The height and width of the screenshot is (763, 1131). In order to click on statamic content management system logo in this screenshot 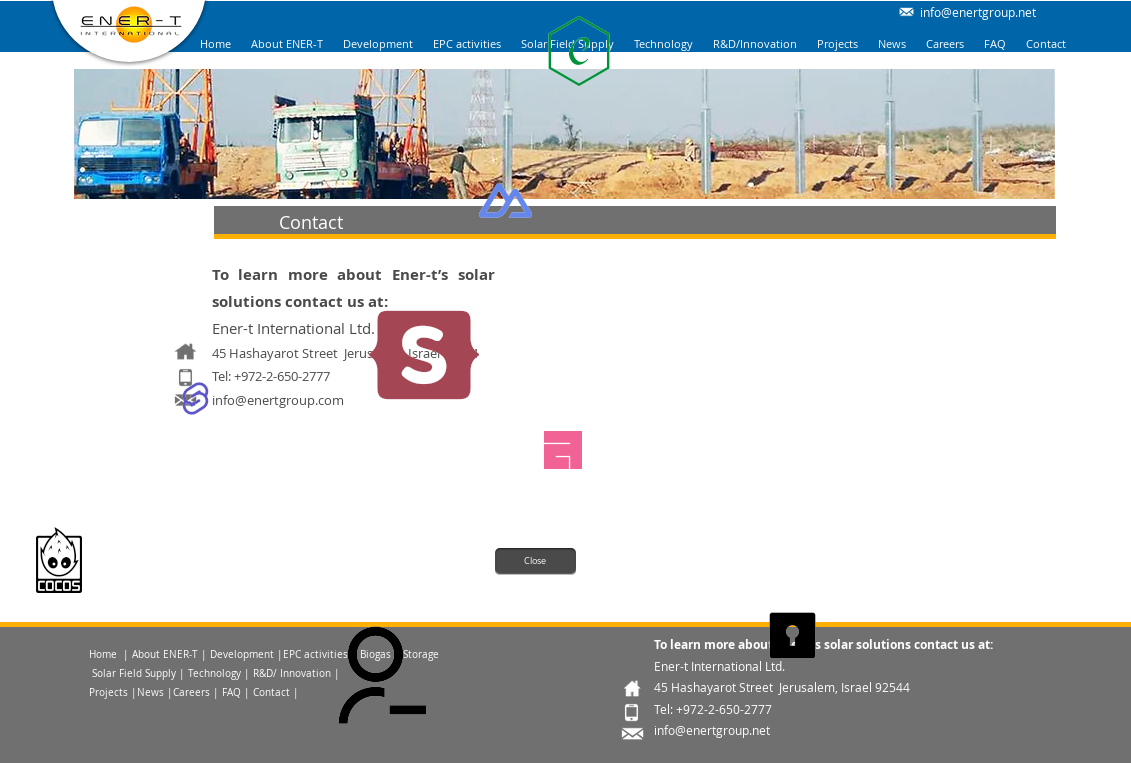, I will do `click(424, 355)`.